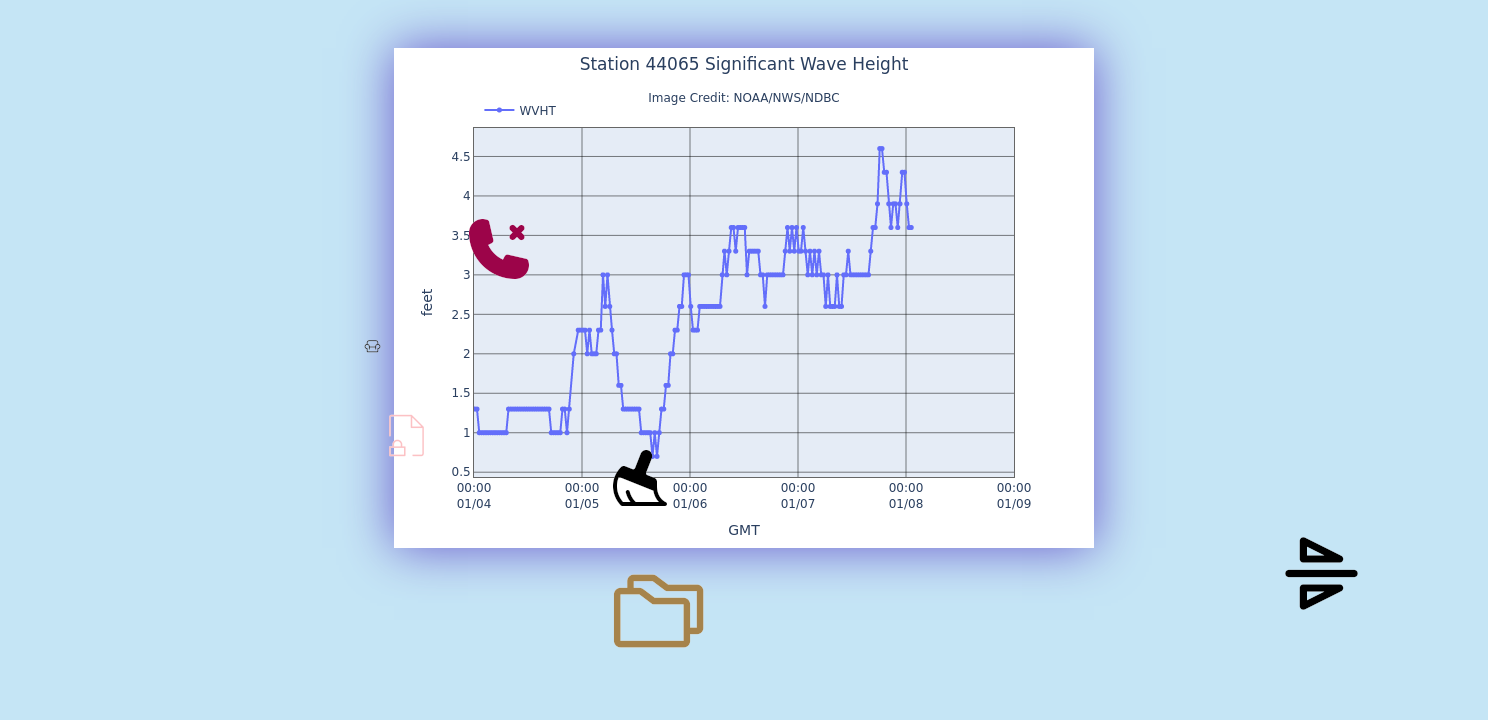 The width and height of the screenshot is (1488, 720). What do you see at coordinates (499, 249) in the screenshot?
I see `indicates a missed call` at bounding box center [499, 249].